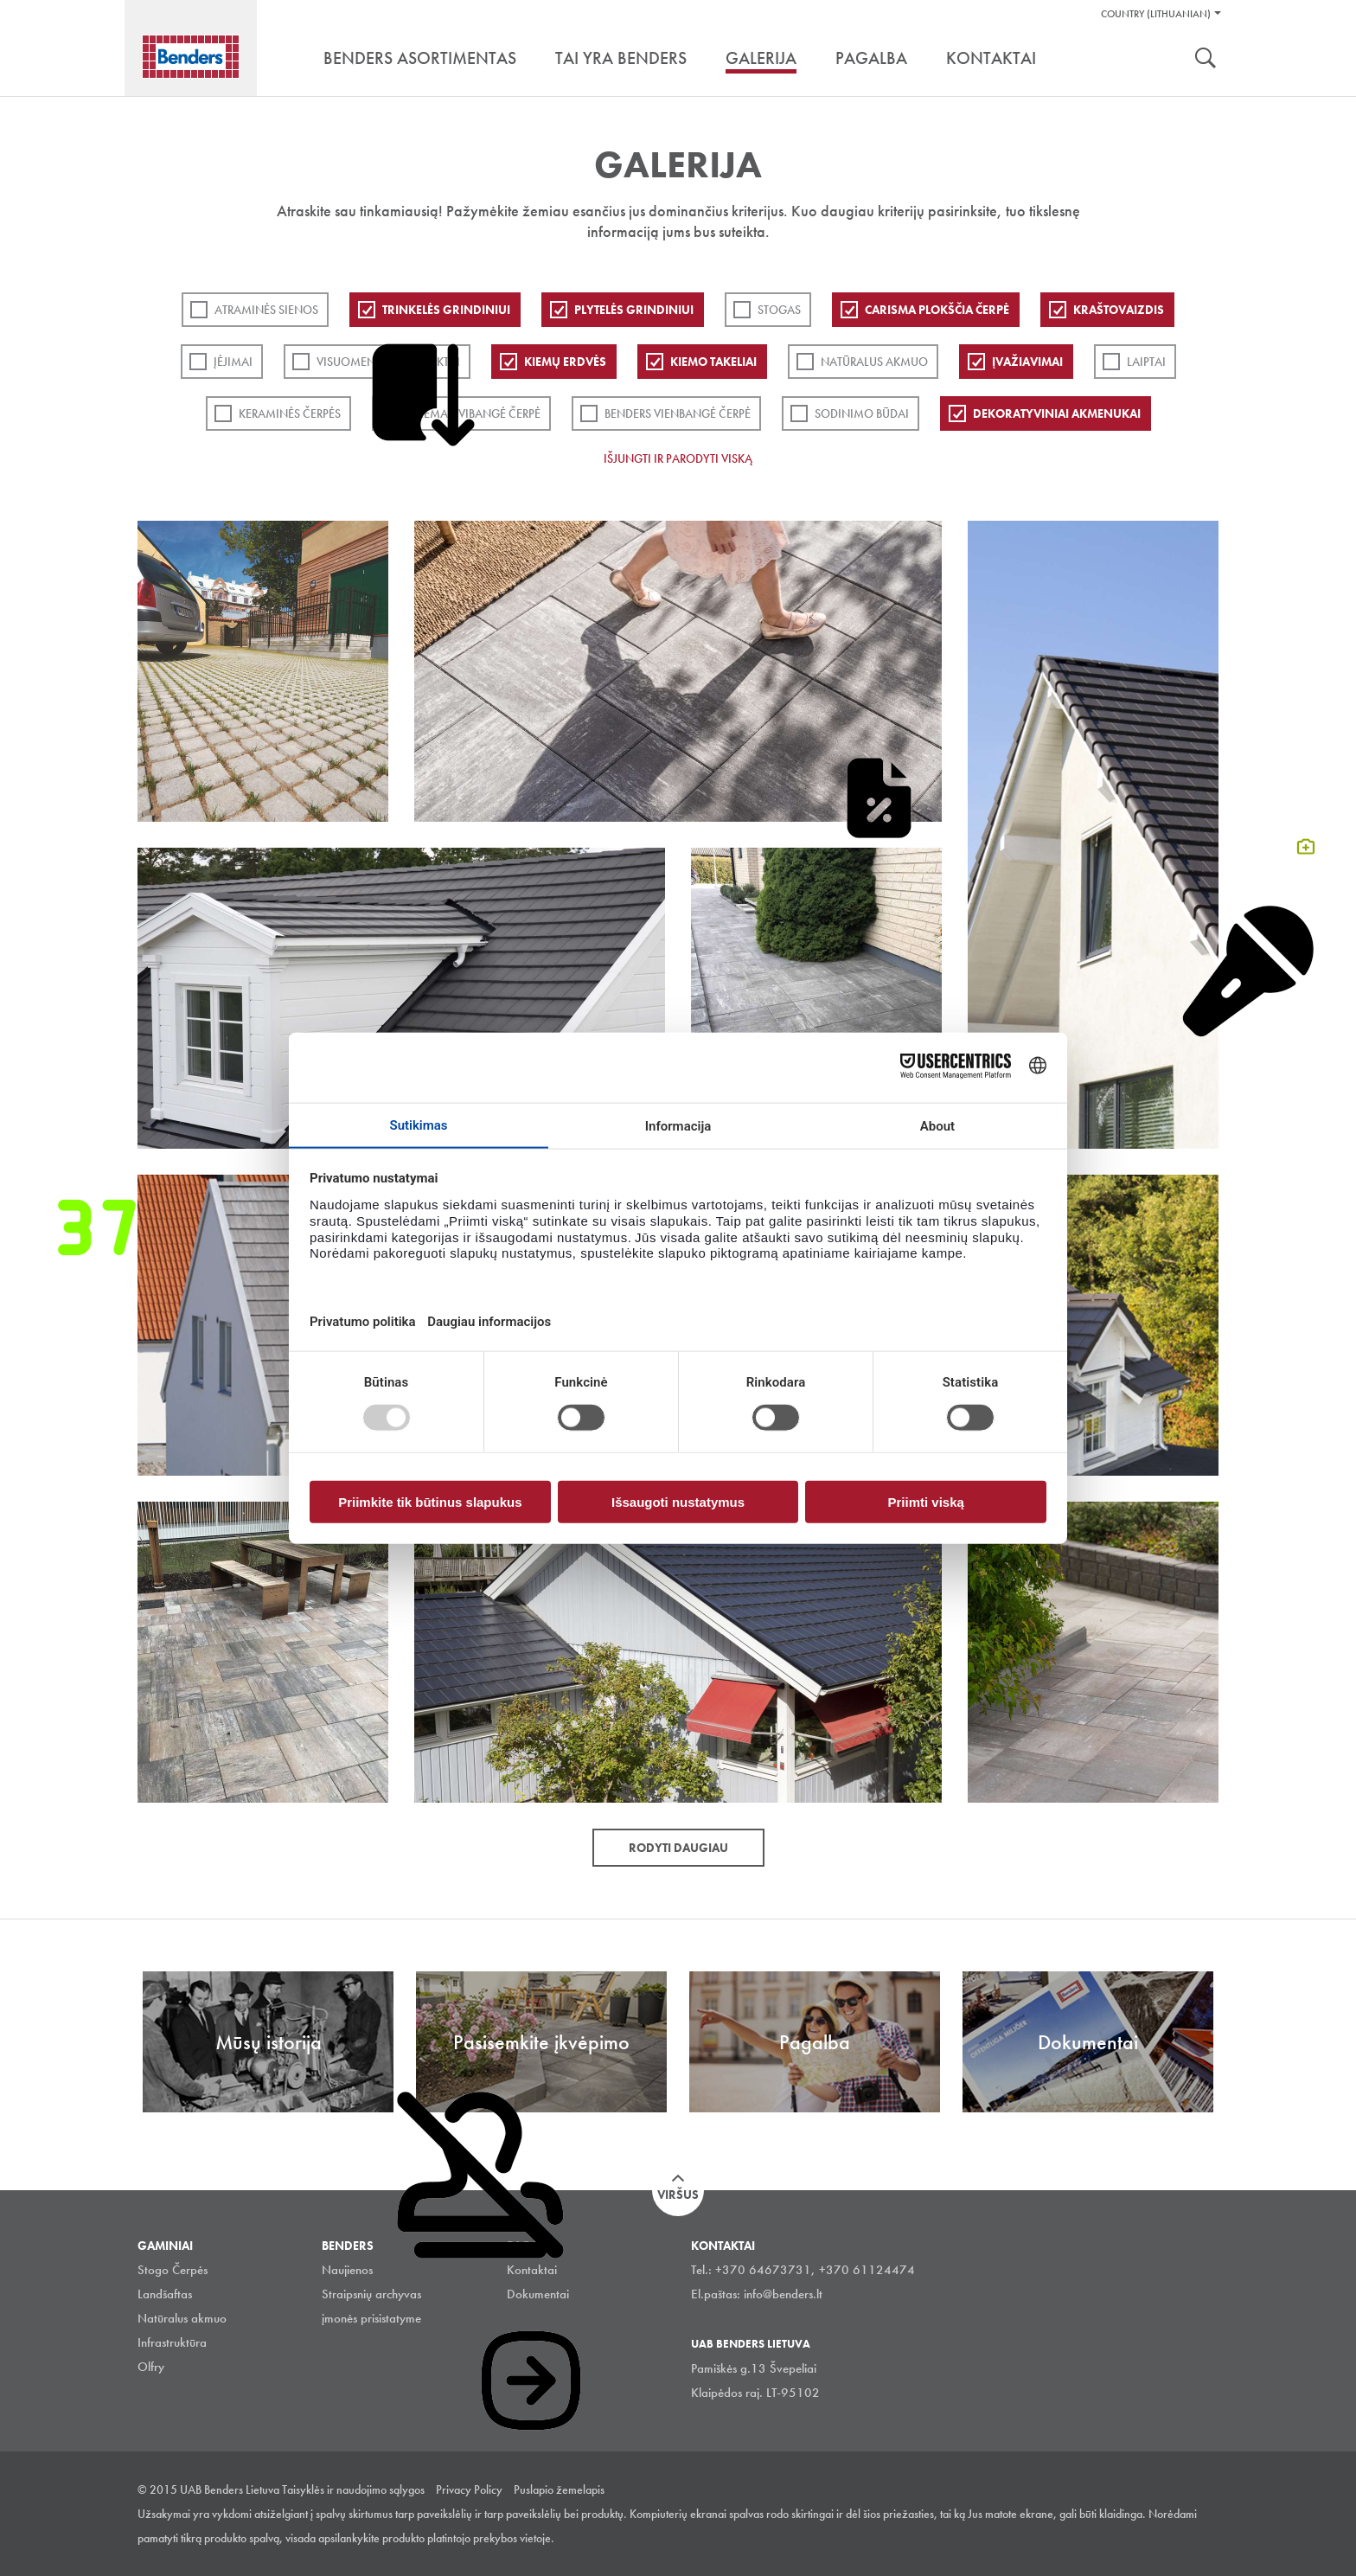  What do you see at coordinates (1245, 973) in the screenshot?
I see `access voice recording or audio input` at bounding box center [1245, 973].